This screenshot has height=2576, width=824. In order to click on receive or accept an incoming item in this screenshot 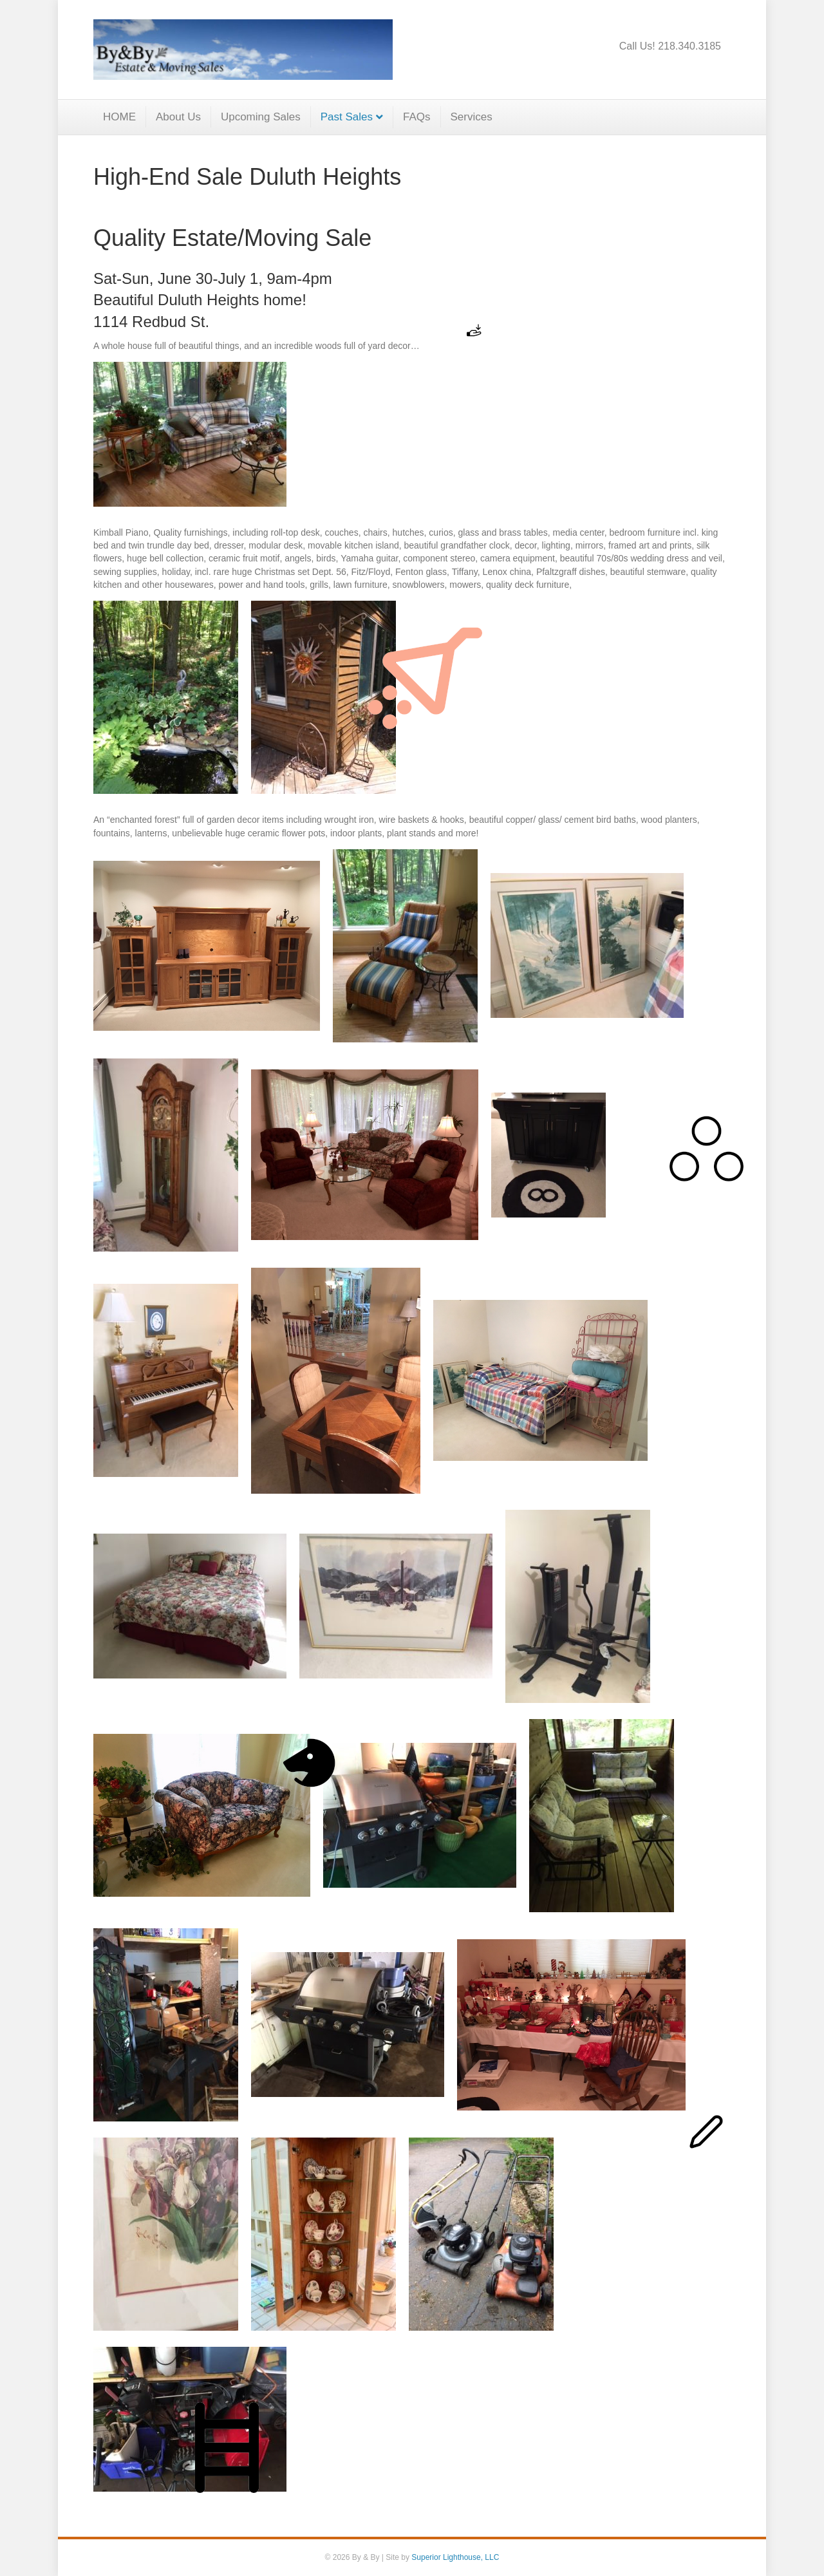, I will do `click(474, 331)`.